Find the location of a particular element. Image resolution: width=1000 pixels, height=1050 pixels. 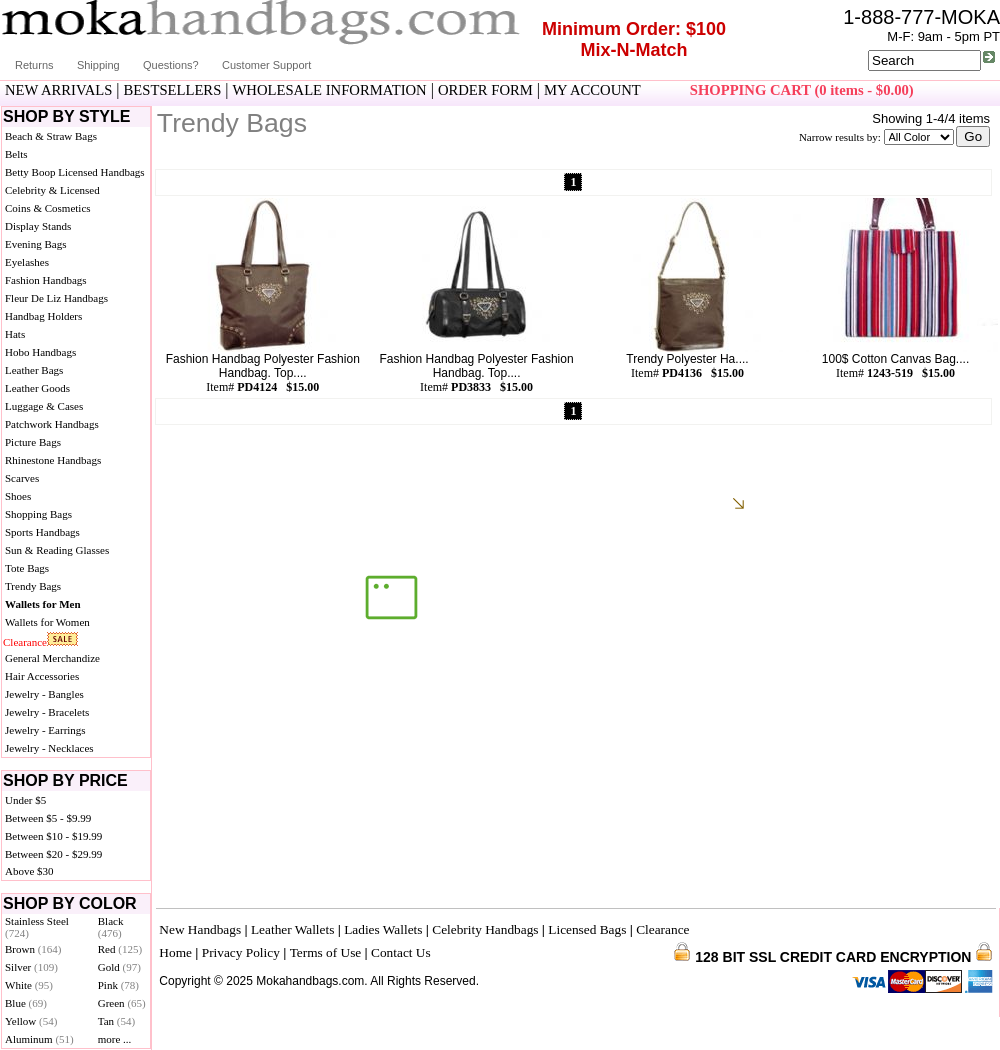

navigate to the next item diagonally is located at coordinates (738, 503).